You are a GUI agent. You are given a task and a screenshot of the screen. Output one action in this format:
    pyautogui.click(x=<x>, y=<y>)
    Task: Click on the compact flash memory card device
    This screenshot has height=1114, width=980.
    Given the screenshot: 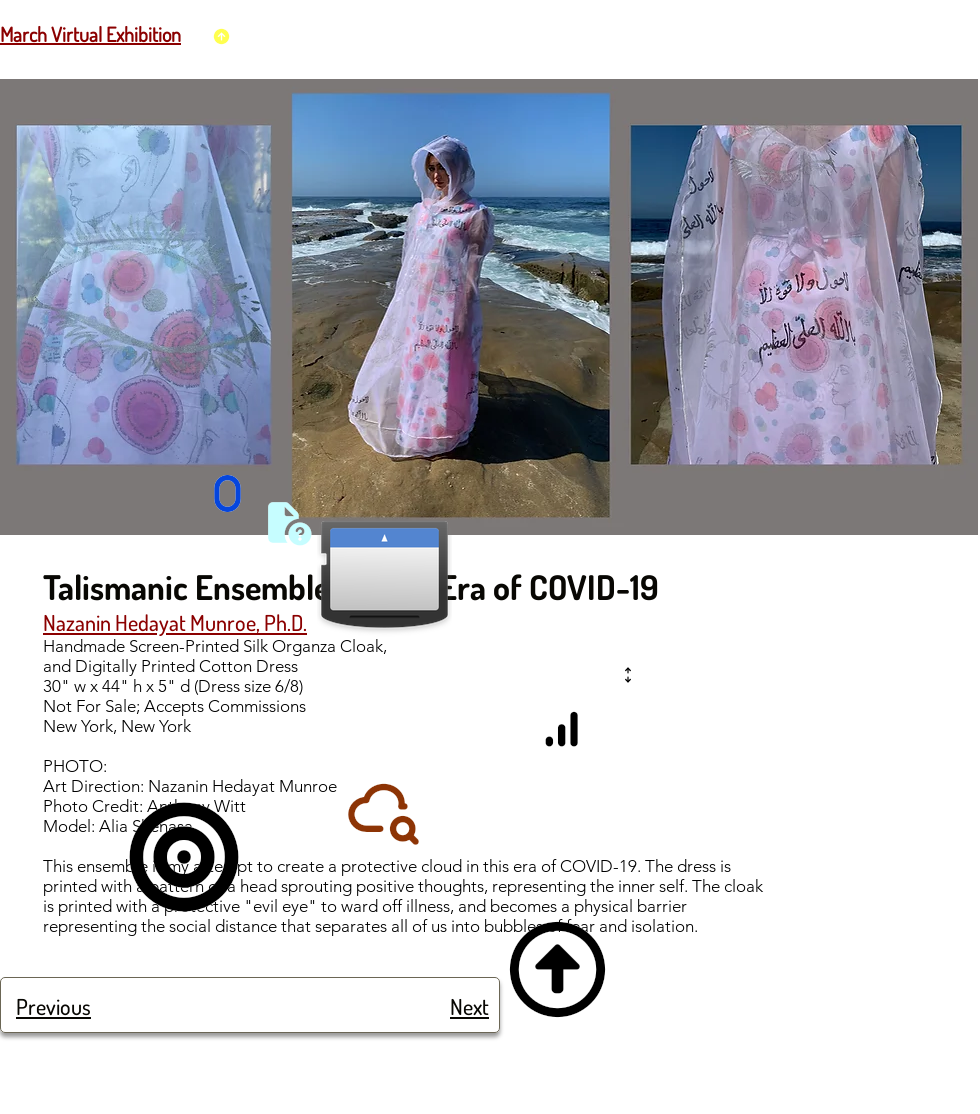 What is the action you would take?
    pyautogui.click(x=384, y=575)
    